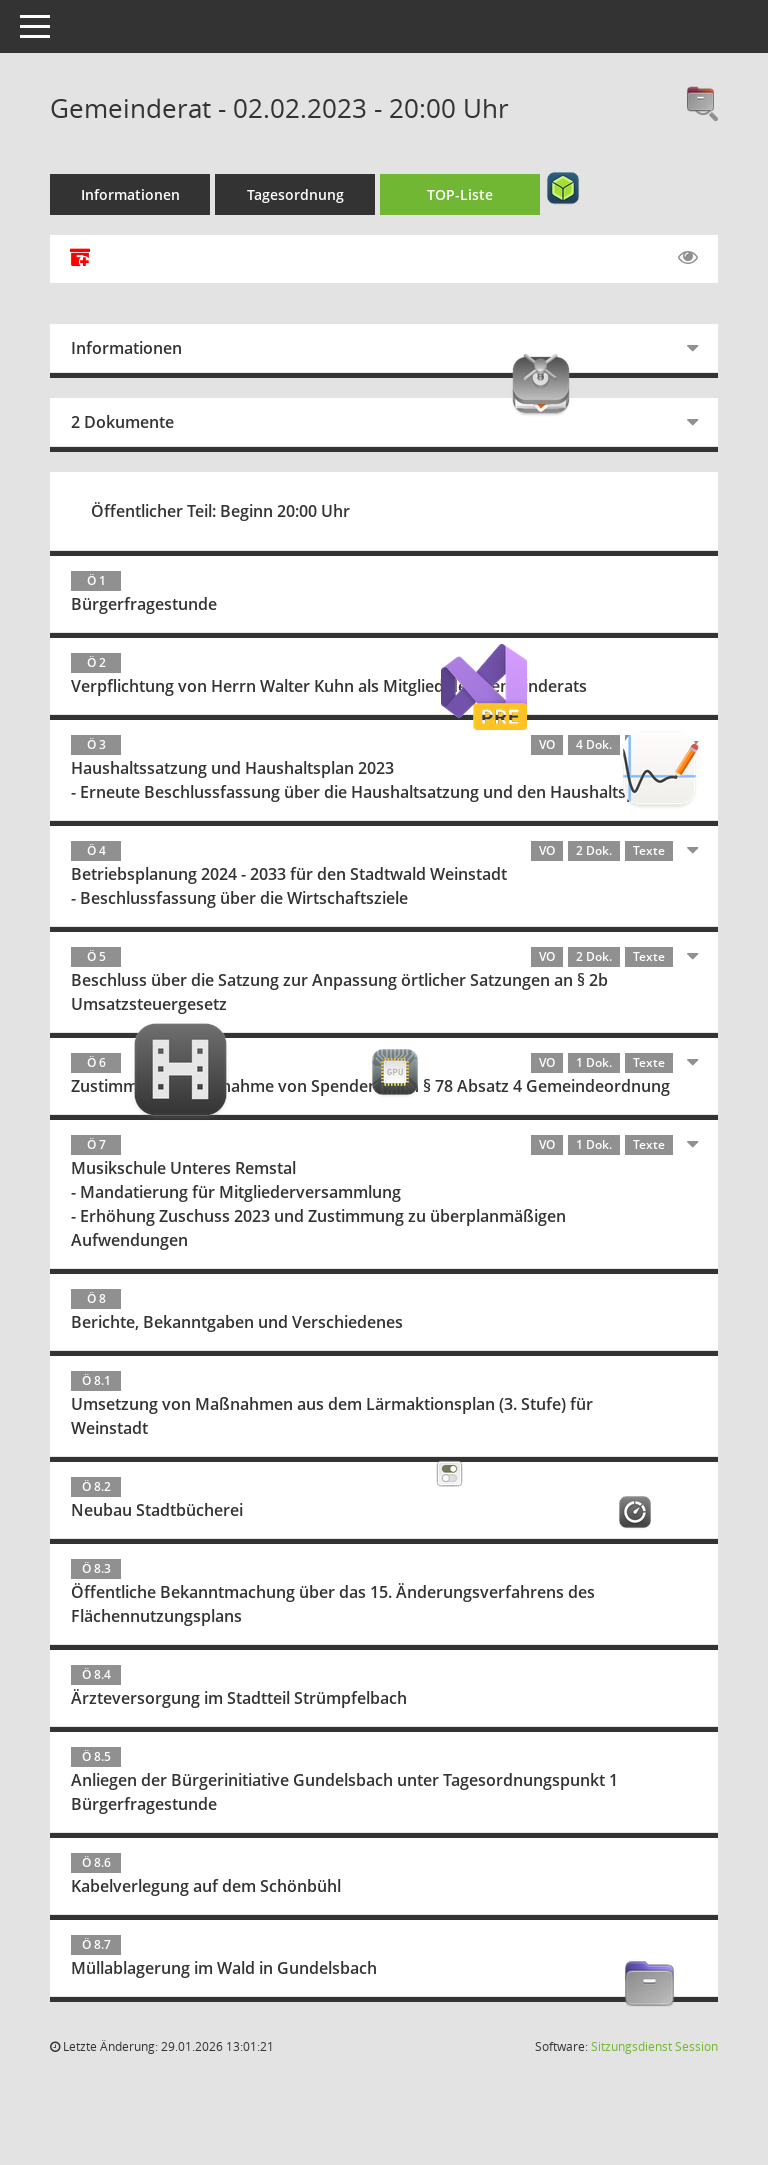 This screenshot has height=2165, width=768. I want to click on open plots graphing application, so click(659, 768).